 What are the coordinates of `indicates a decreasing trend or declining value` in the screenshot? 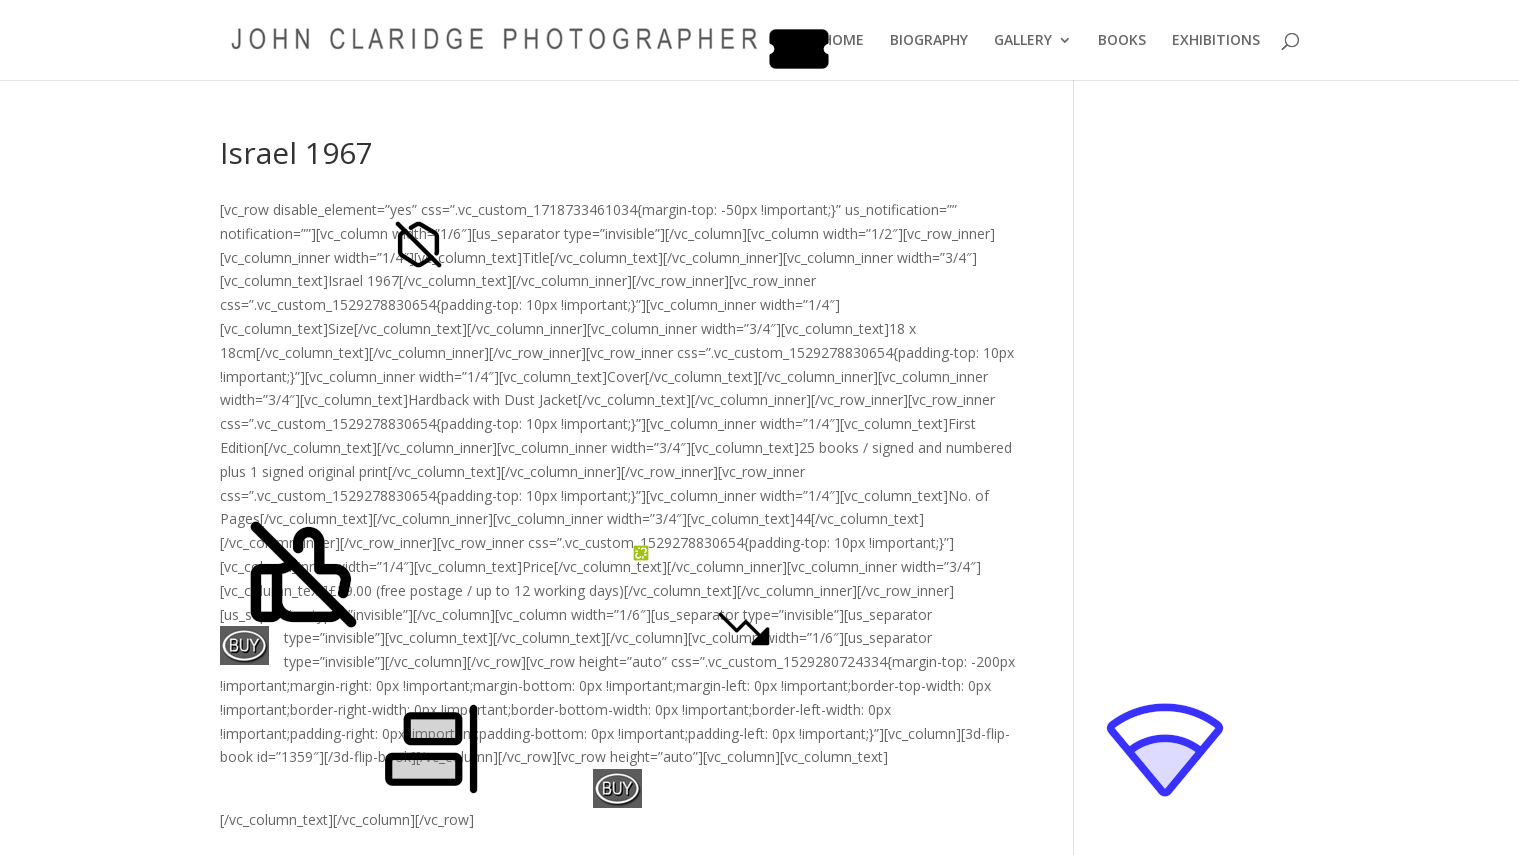 It's located at (744, 629).